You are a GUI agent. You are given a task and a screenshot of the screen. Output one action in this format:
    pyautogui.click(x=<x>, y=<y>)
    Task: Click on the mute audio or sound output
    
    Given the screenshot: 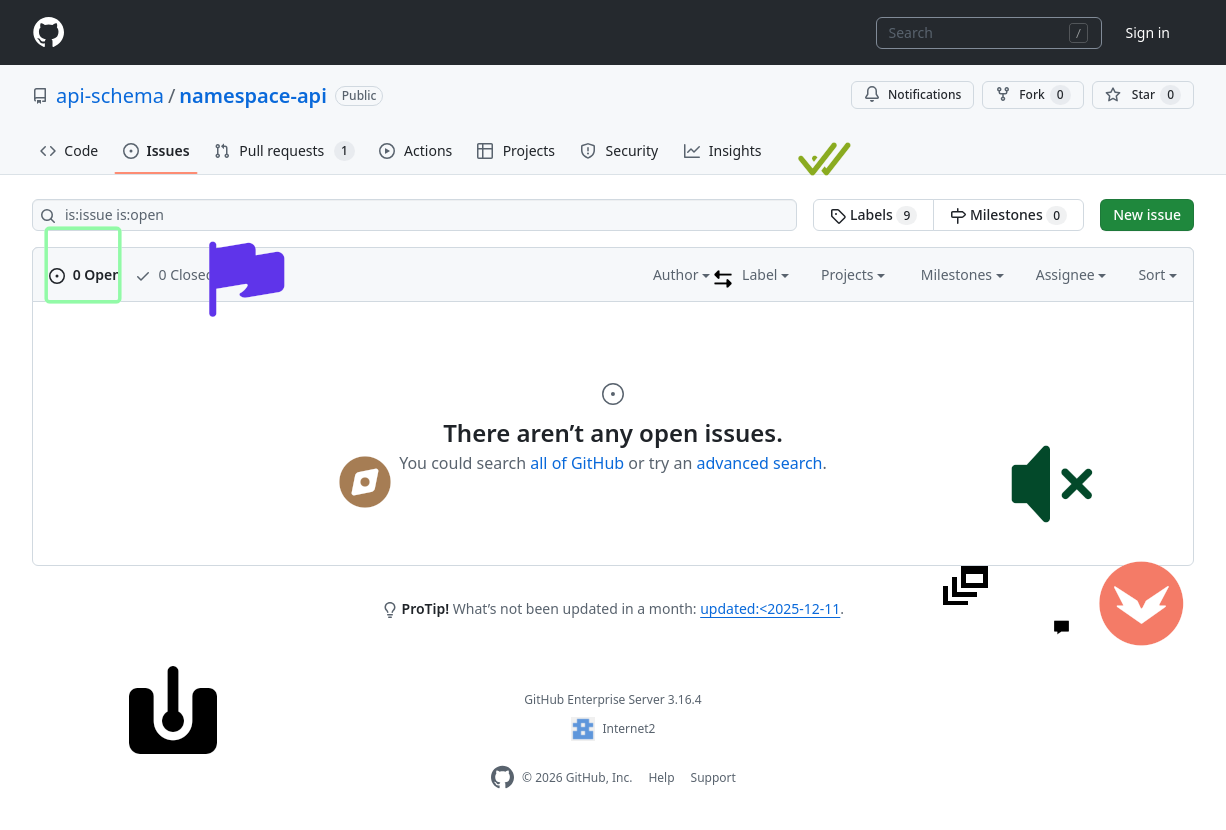 What is the action you would take?
    pyautogui.click(x=1050, y=484)
    